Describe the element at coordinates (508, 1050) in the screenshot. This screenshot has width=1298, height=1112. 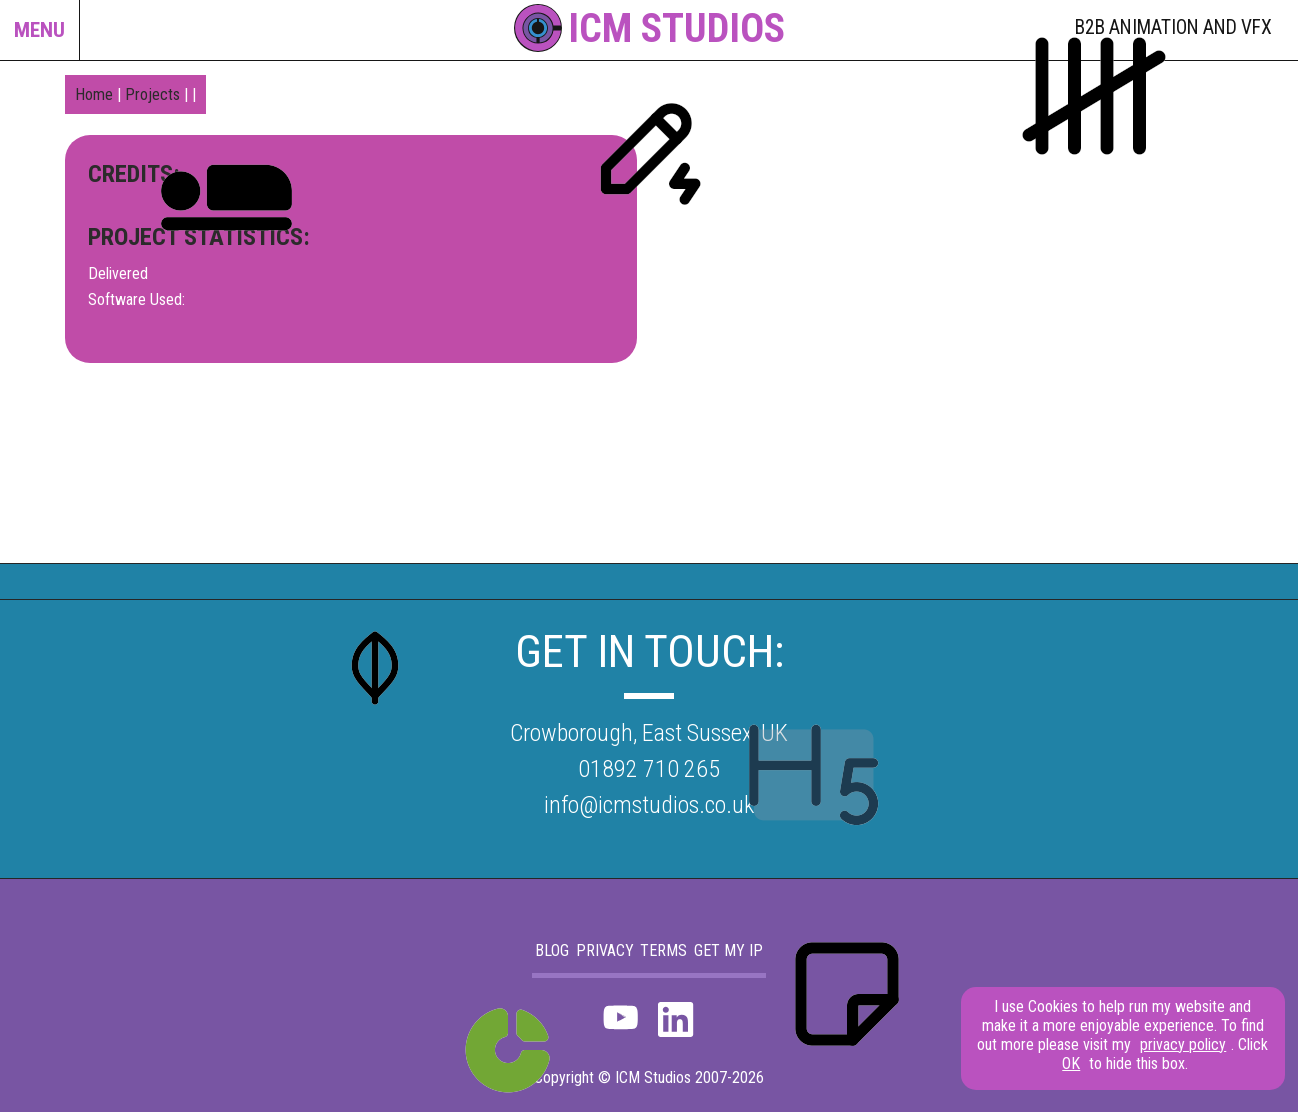
I see `view analytics or statistics breakdown` at that location.